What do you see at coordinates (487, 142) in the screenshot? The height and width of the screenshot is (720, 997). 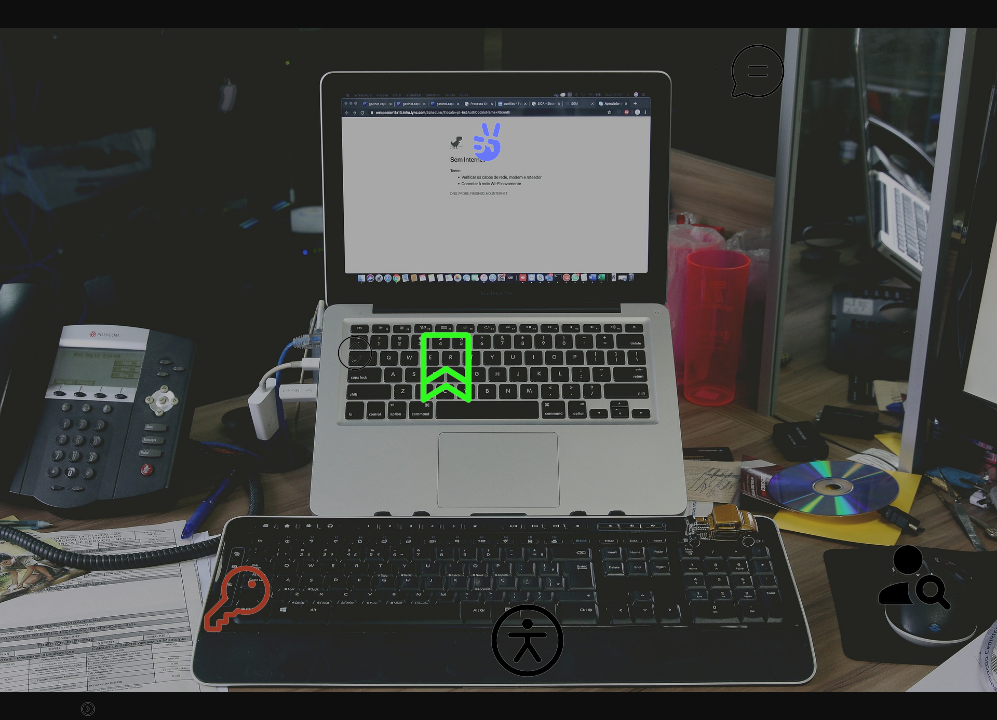 I see `send a peace sign or friendly gesture` at bounding box center [487, 142].